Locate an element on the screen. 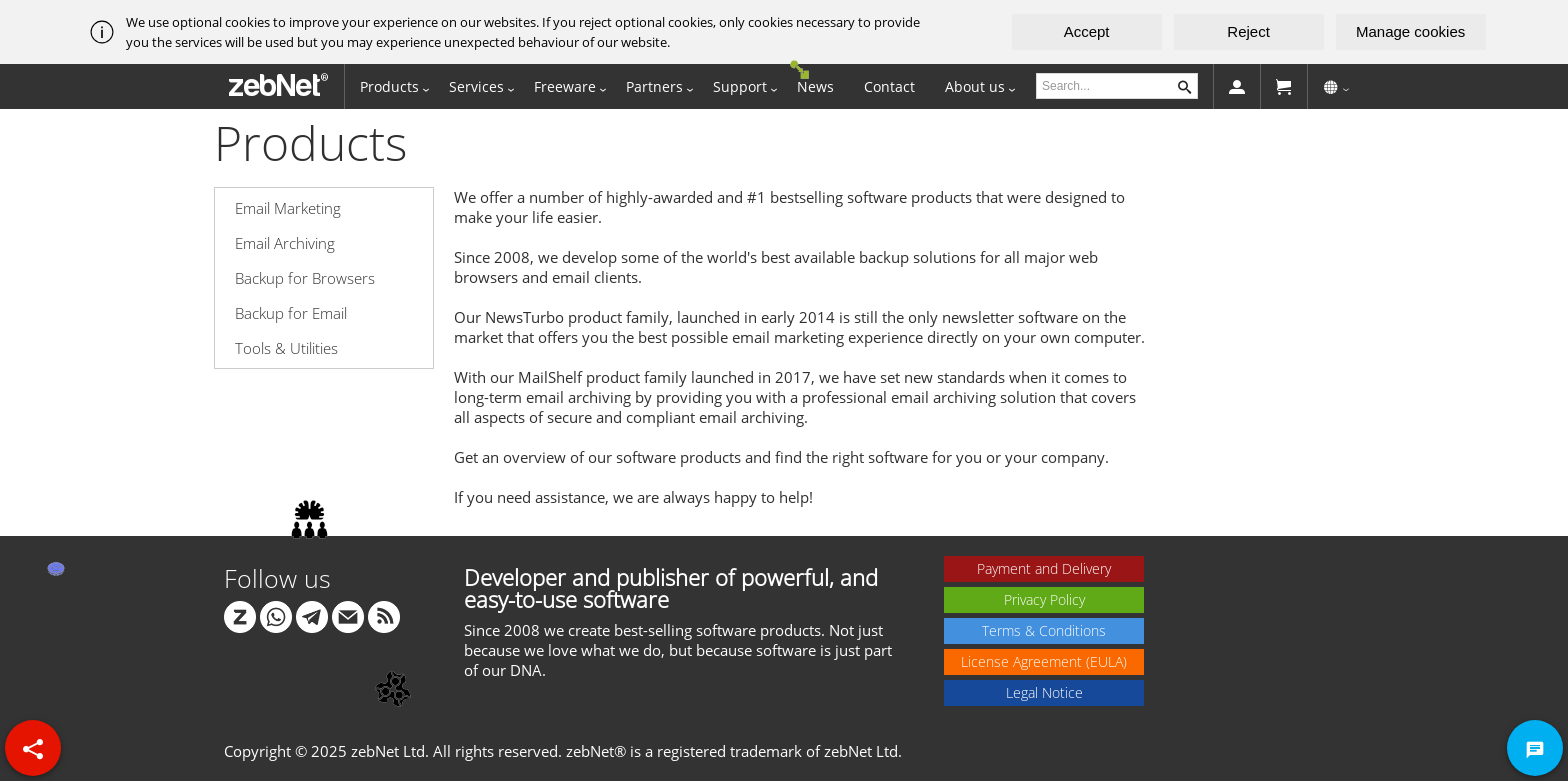  access collaborative brainstorming features is located at coordinates (309, 519).